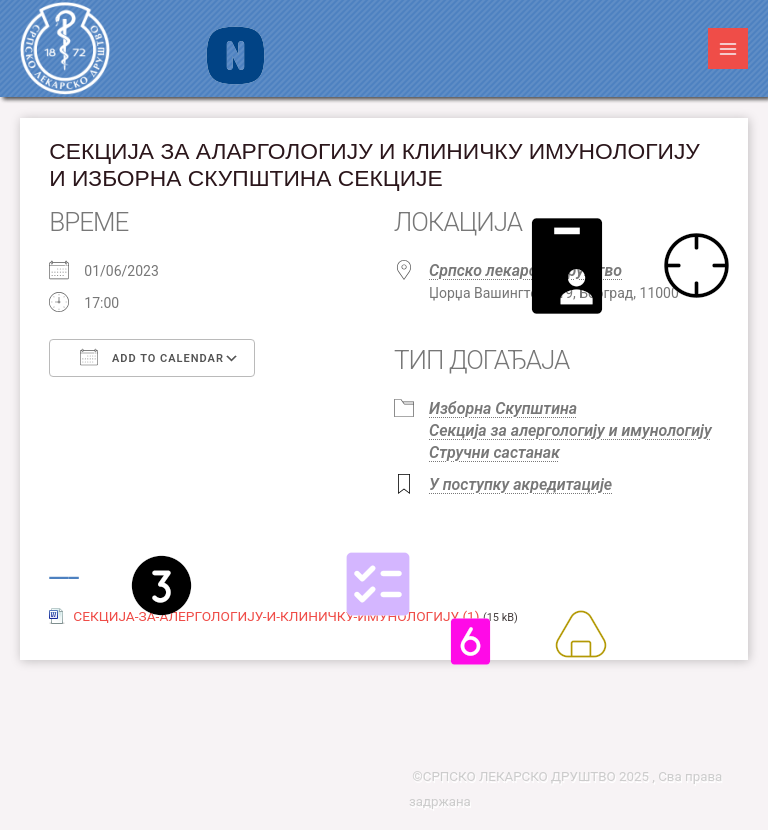 This screenshot has width=768, height=830. Describe the element at coordinates (378, 584) in the screenshot. I see `view completed tasks or checklist` at that location.